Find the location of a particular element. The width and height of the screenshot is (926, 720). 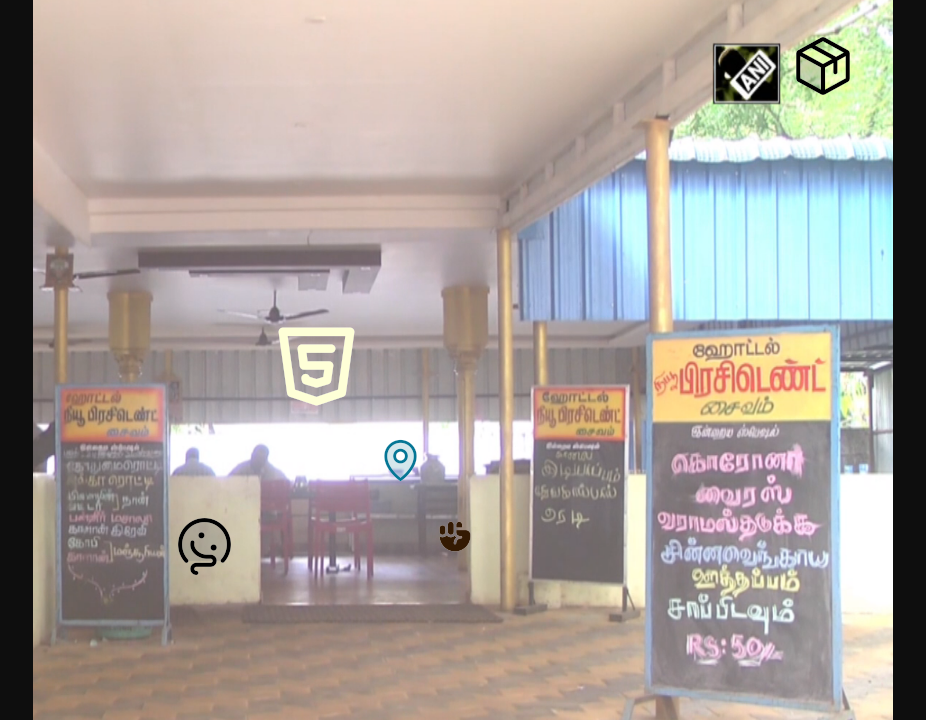

react with a melting or overwhelmed emoji is located at coordinates (204, 544).